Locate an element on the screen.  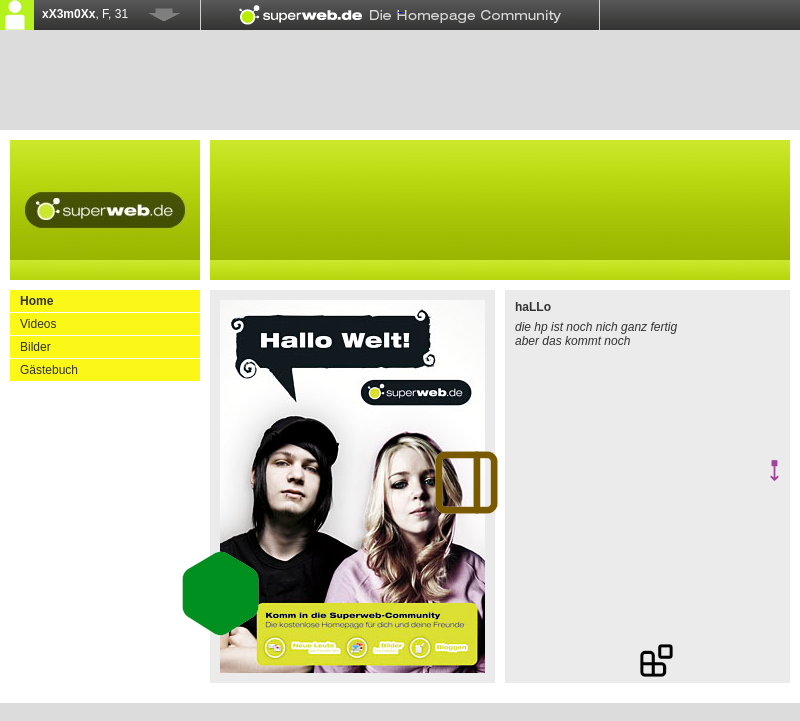
indicates a selected or active state is located at coordinates (220, 593).